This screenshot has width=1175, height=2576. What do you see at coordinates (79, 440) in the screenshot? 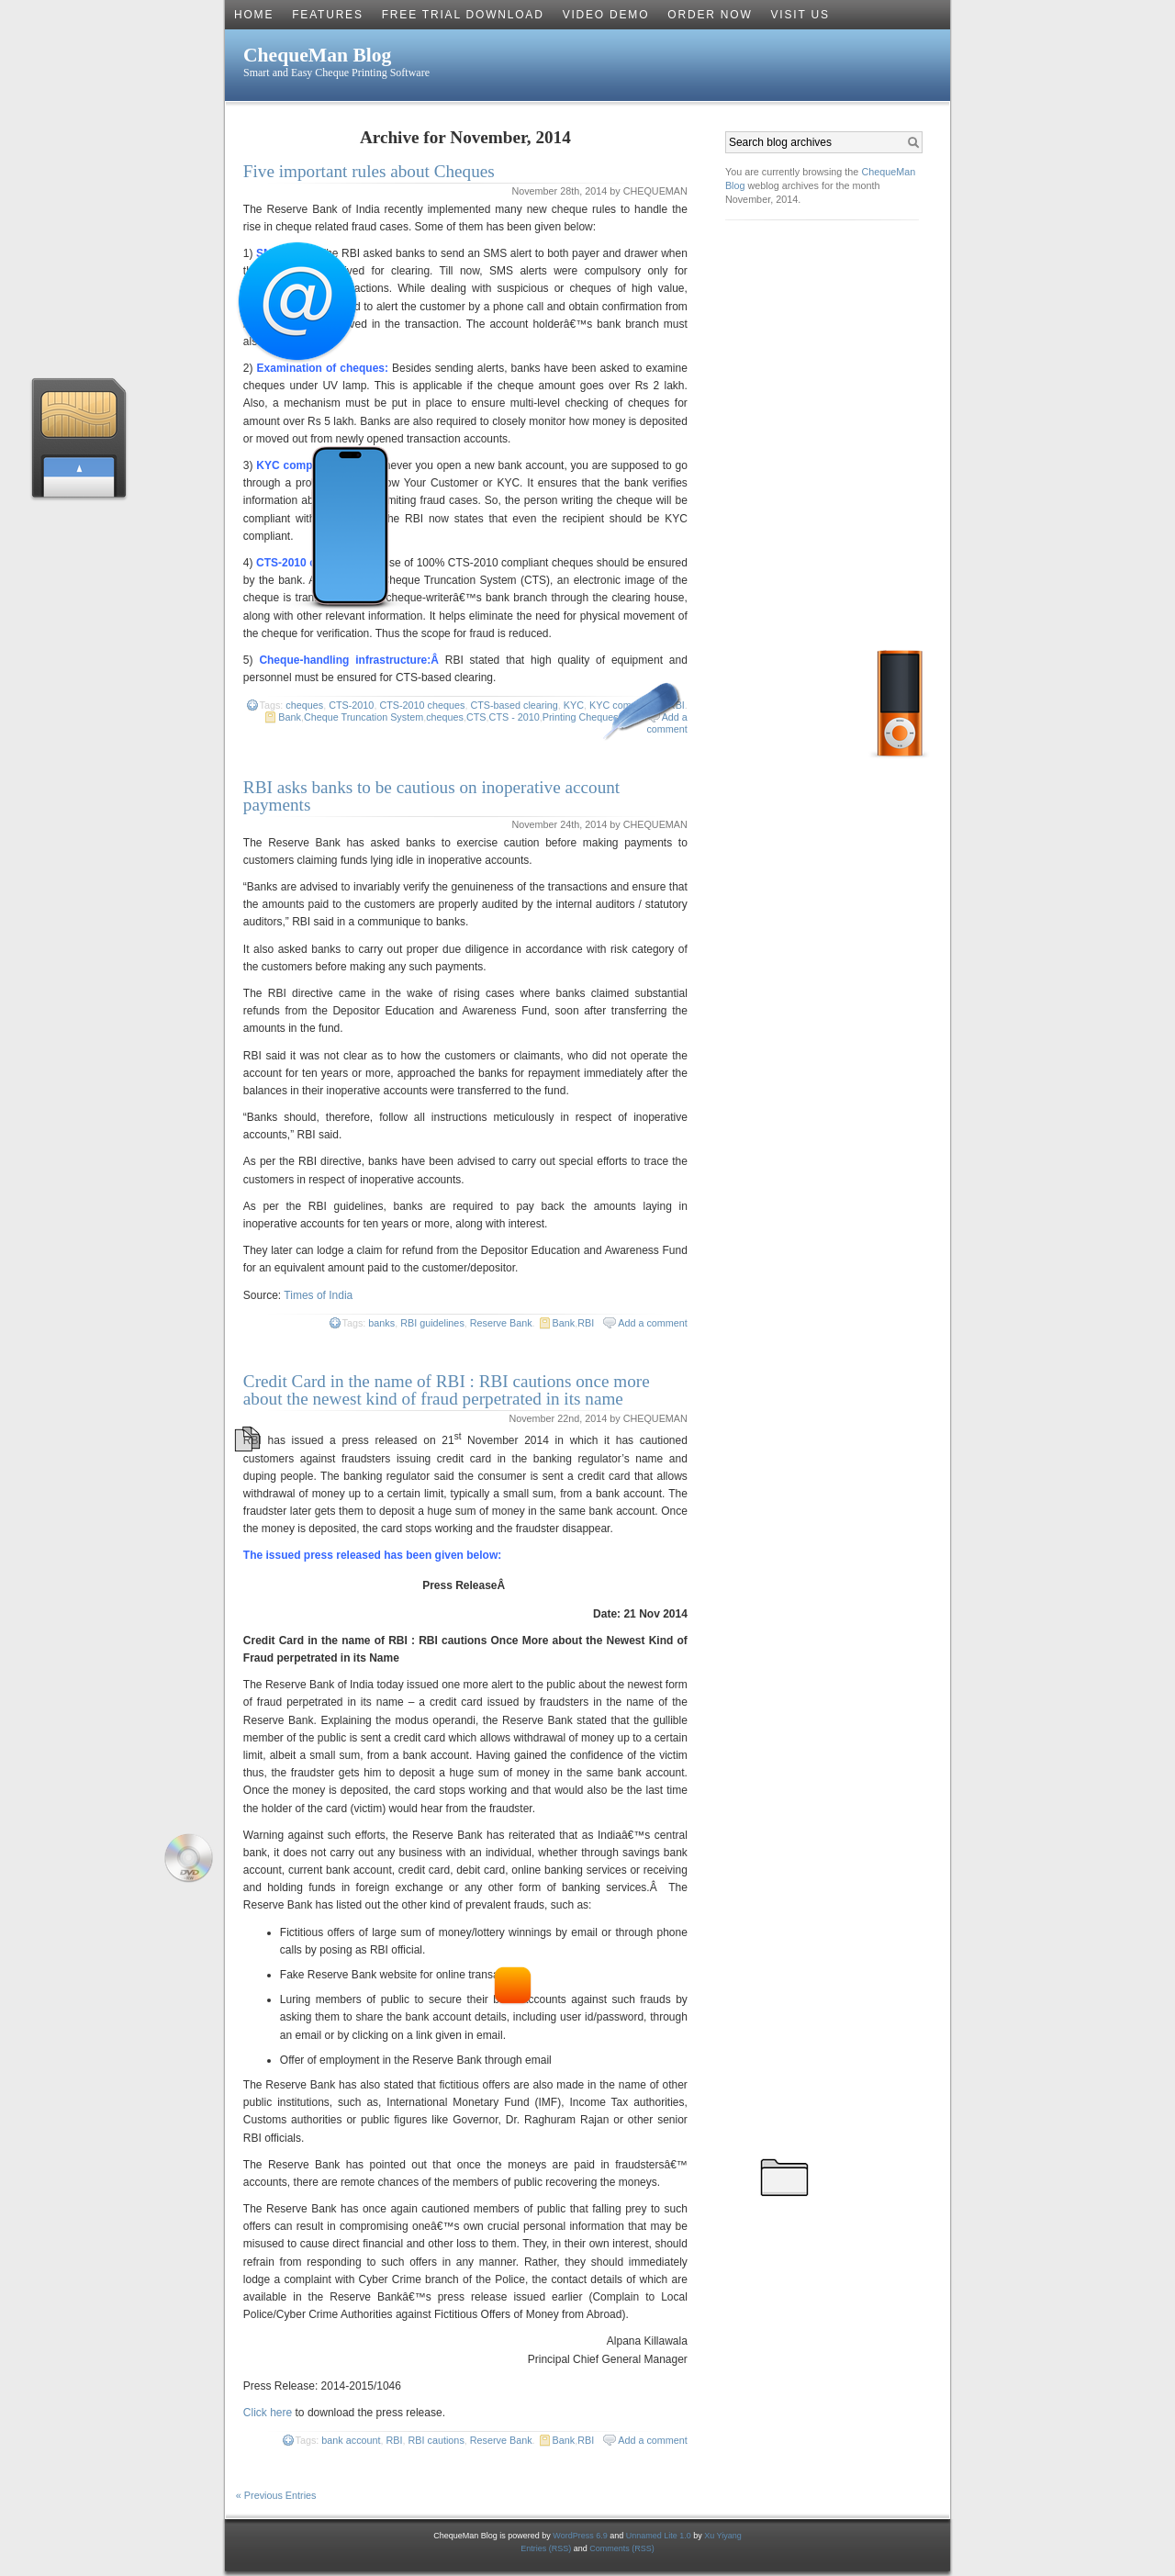
I see `smartmedia memory card storage device` at bounding box center [79, 440].